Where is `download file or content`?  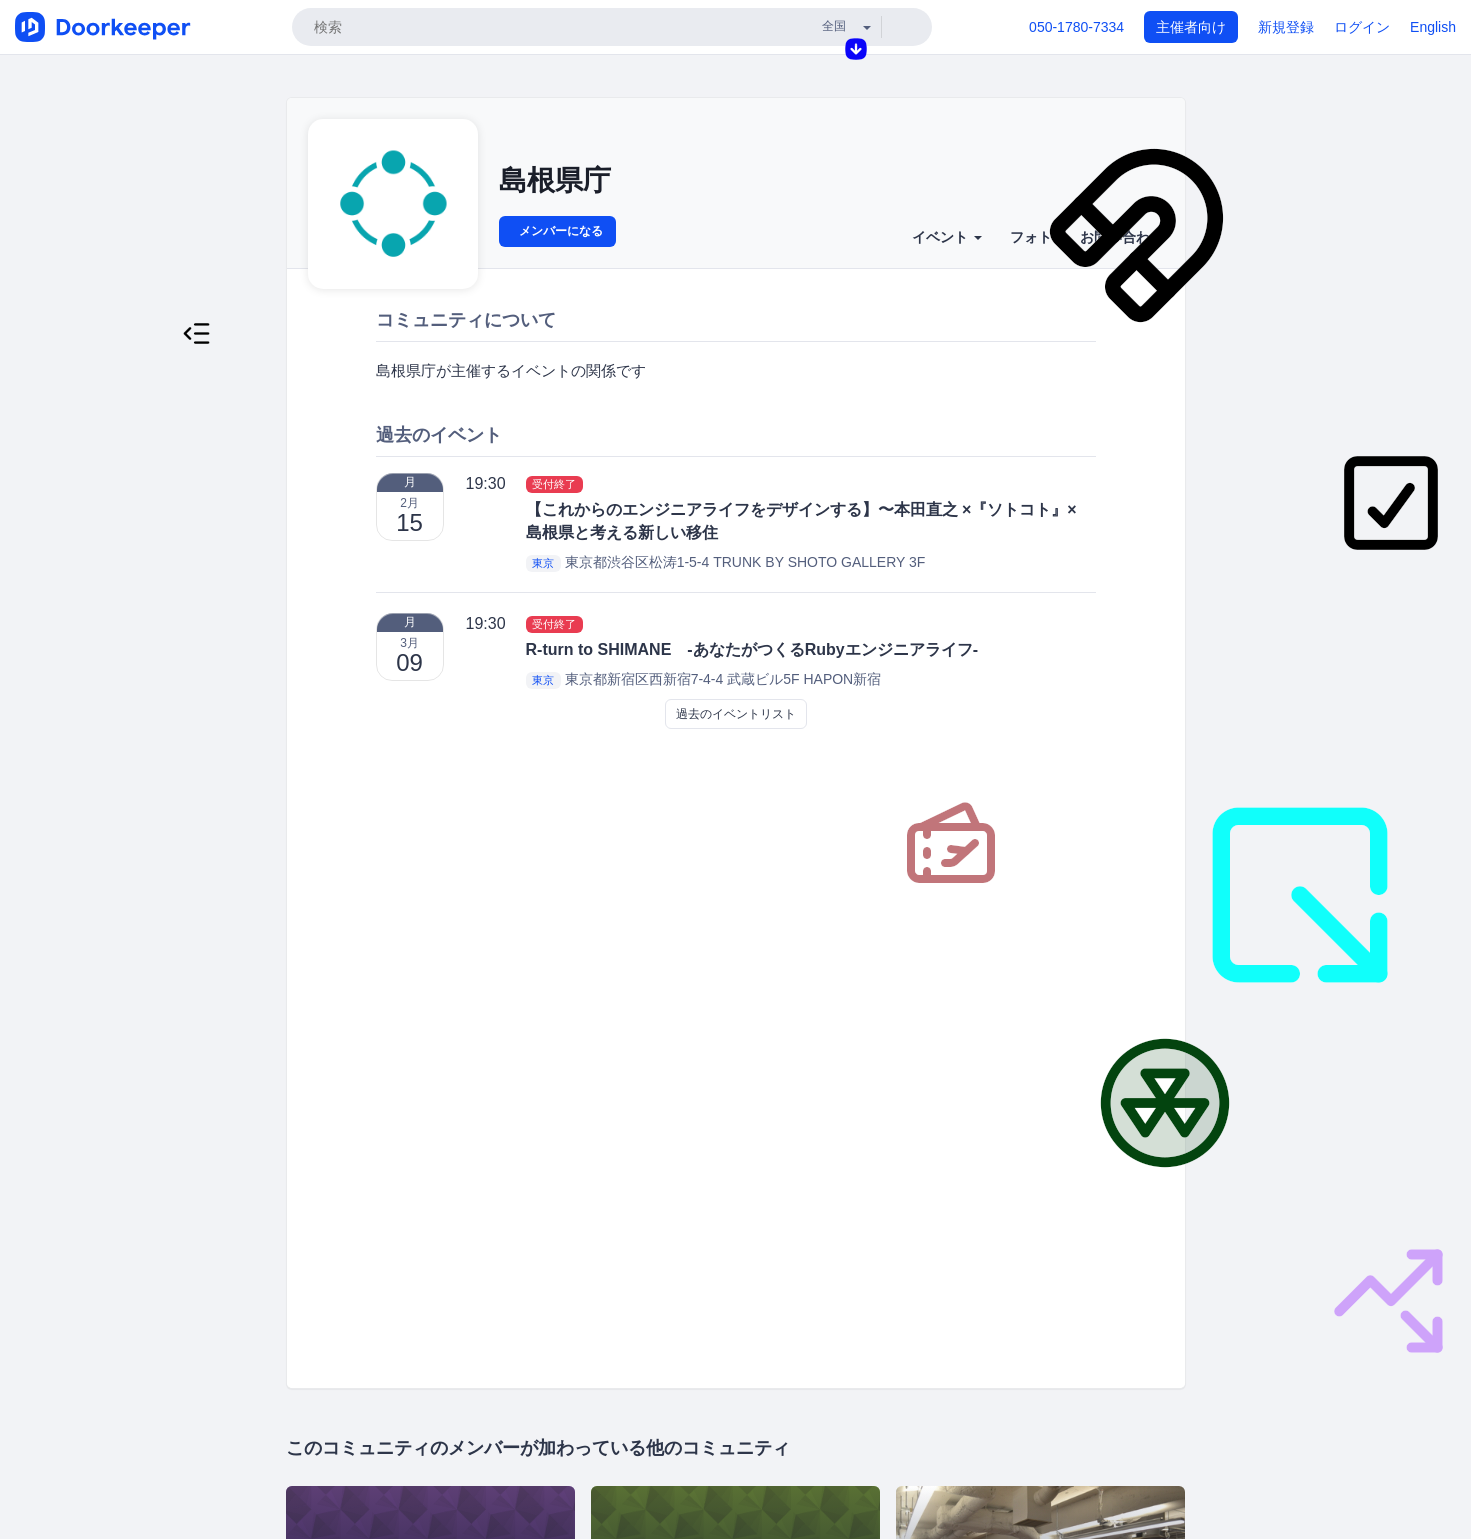
download file or content is located at coordinates (856, 49).